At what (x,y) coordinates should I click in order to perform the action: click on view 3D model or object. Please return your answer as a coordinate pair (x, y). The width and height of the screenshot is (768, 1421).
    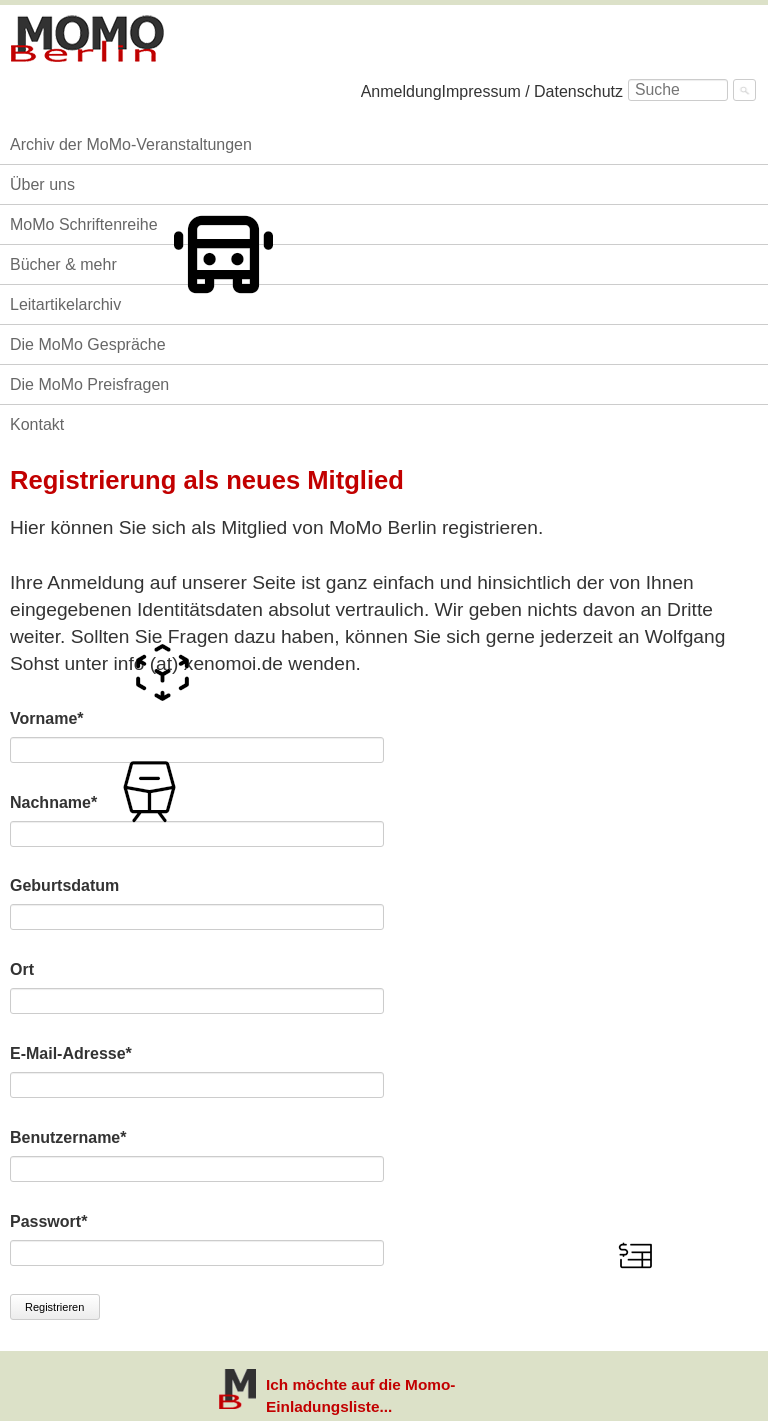
    Looking at the image, I should click on (162, 672).